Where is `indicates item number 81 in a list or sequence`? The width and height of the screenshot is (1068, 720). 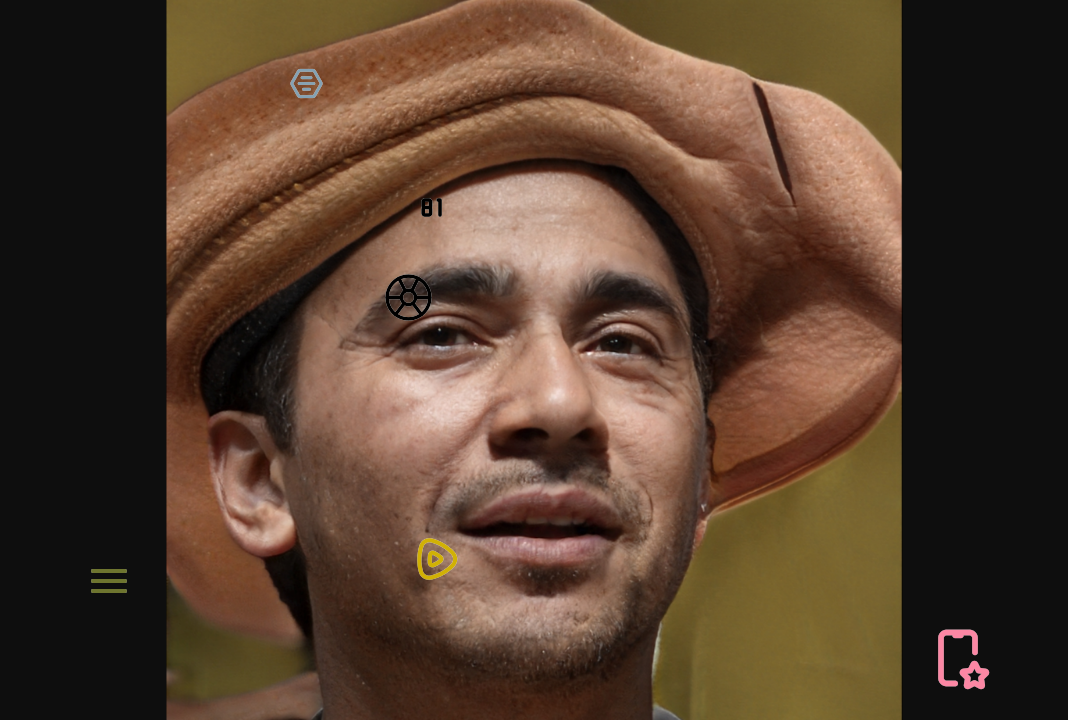
indicates item number 81 in a list or sequence is located at coordinates (432, 207).